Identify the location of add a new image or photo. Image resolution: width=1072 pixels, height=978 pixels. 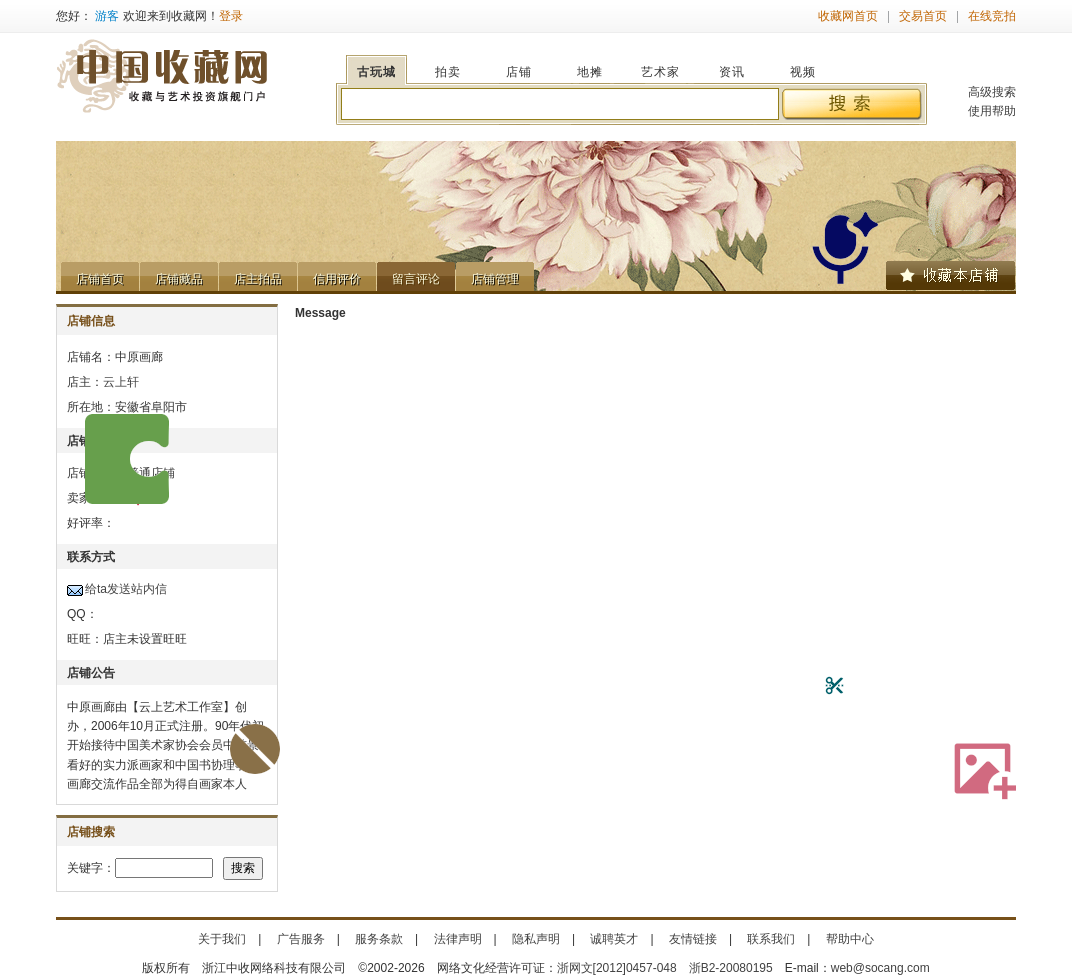
(982, 768).